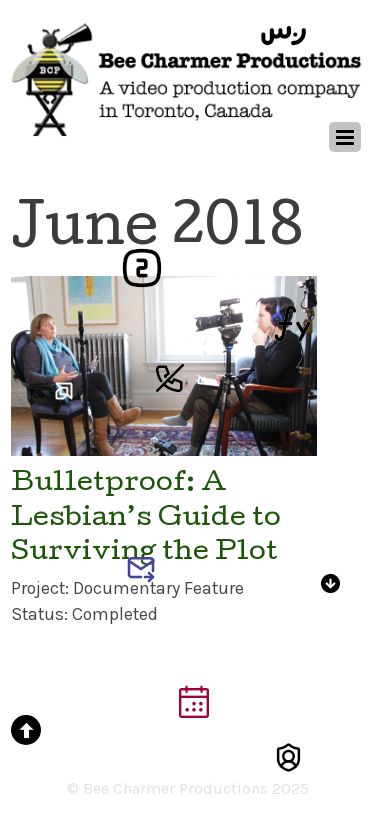 This screenshot has height=833, width=375. What do you see at coordinates (288, 757) in the screenshot?
I see `access user privacy or security settings` at bounding box center [288, 757].